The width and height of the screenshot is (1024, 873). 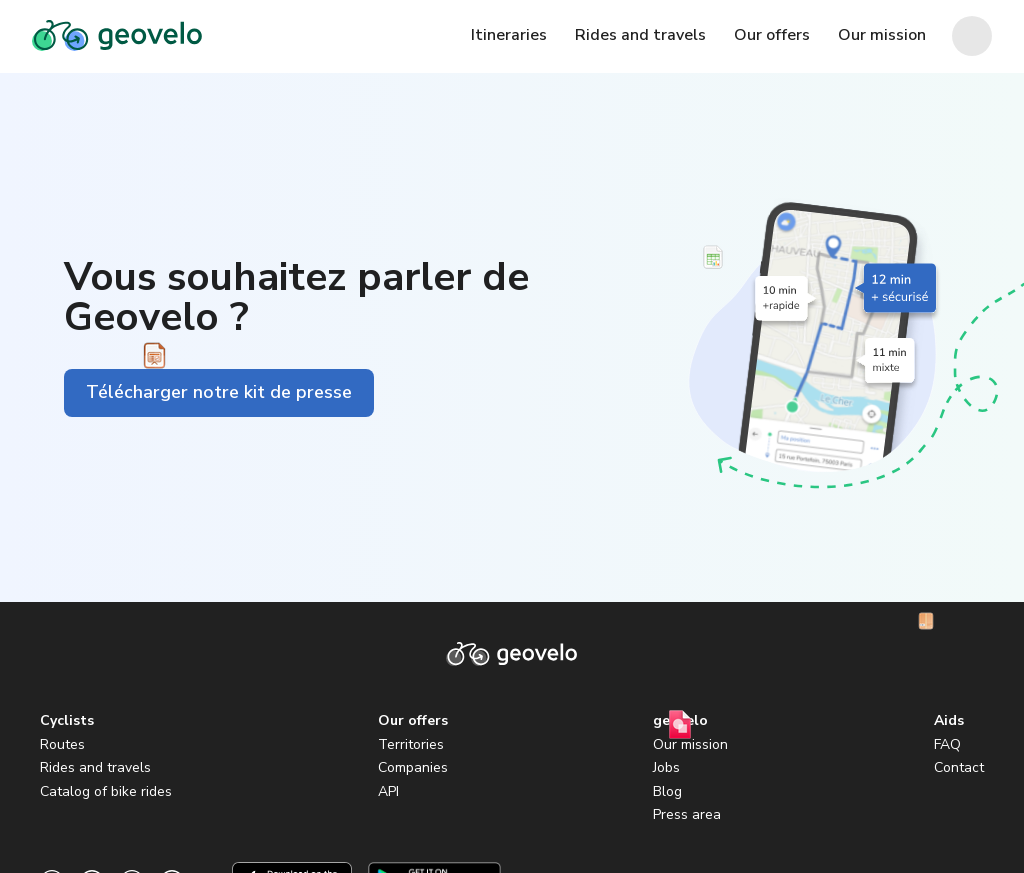 I want to click on a google drawings file, so click(x=680, y=725).